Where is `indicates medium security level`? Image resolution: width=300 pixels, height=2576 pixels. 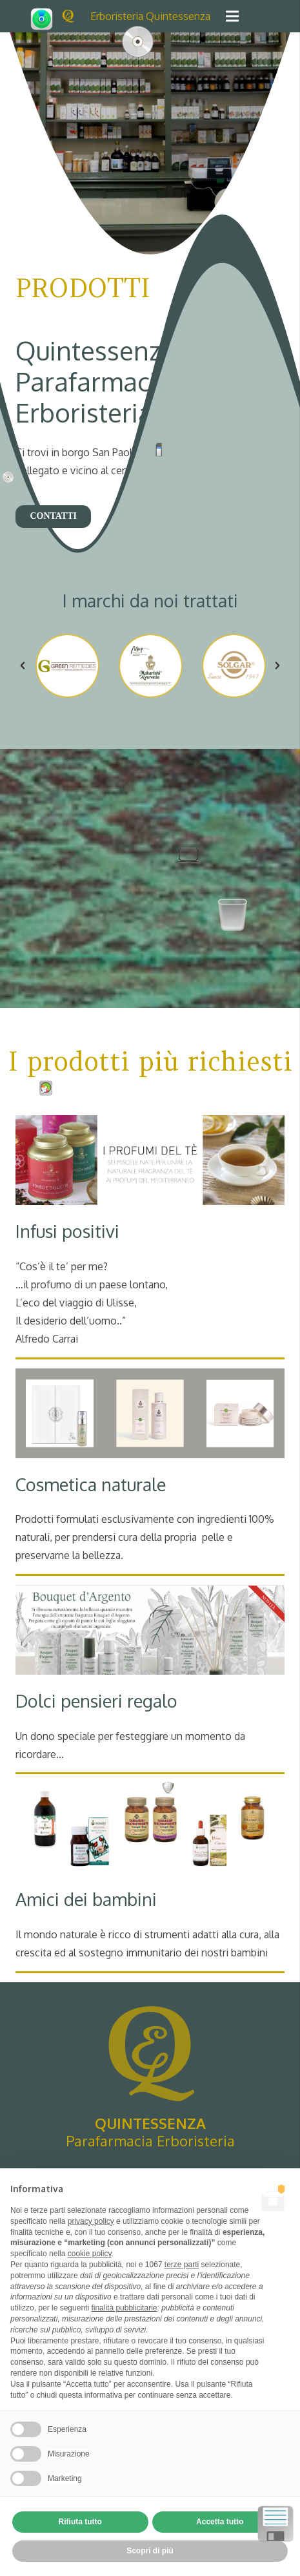 indicates medium security level is located at coordinates (168, 1787).